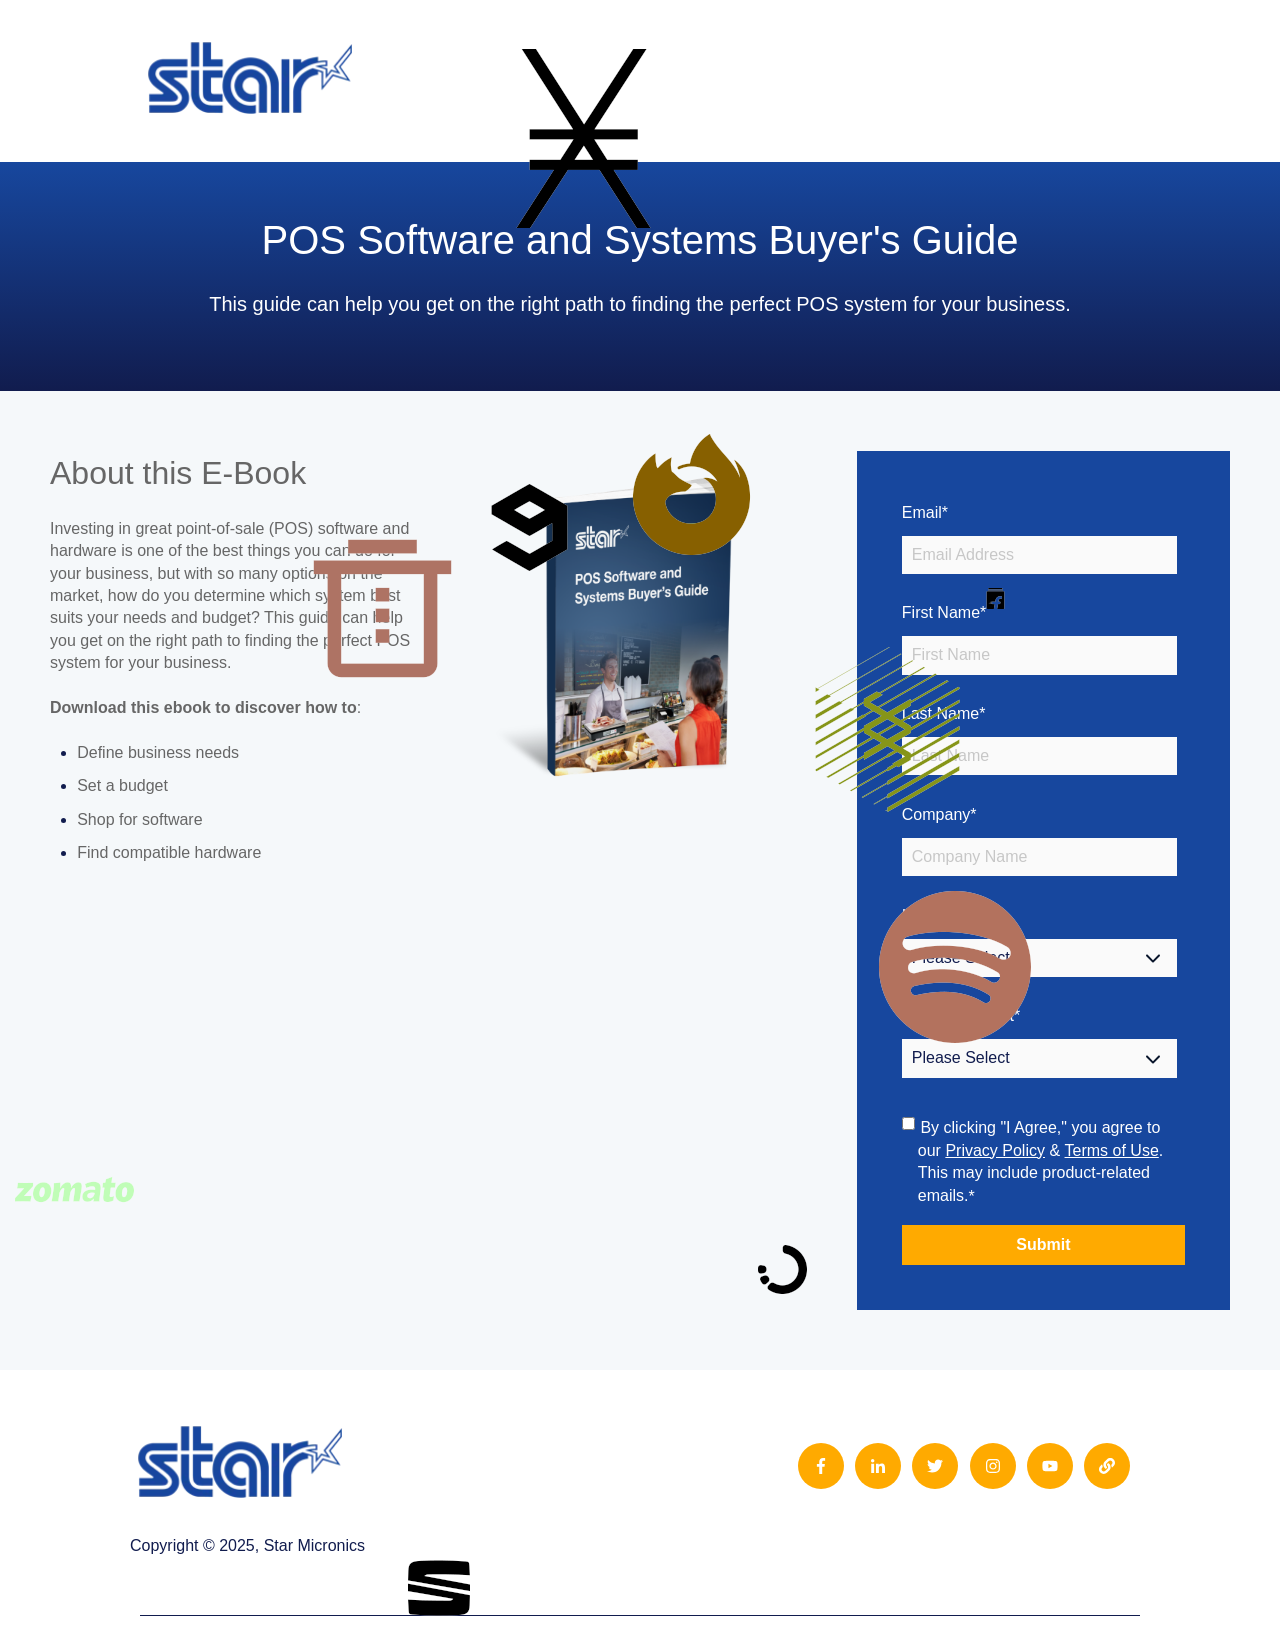 The width and height of the screenshot is (1280, 1626). What do you see at coordinates (529, 527) in the screenshot?
I see `open the 9GAG app` at bounding box center [529, 527].